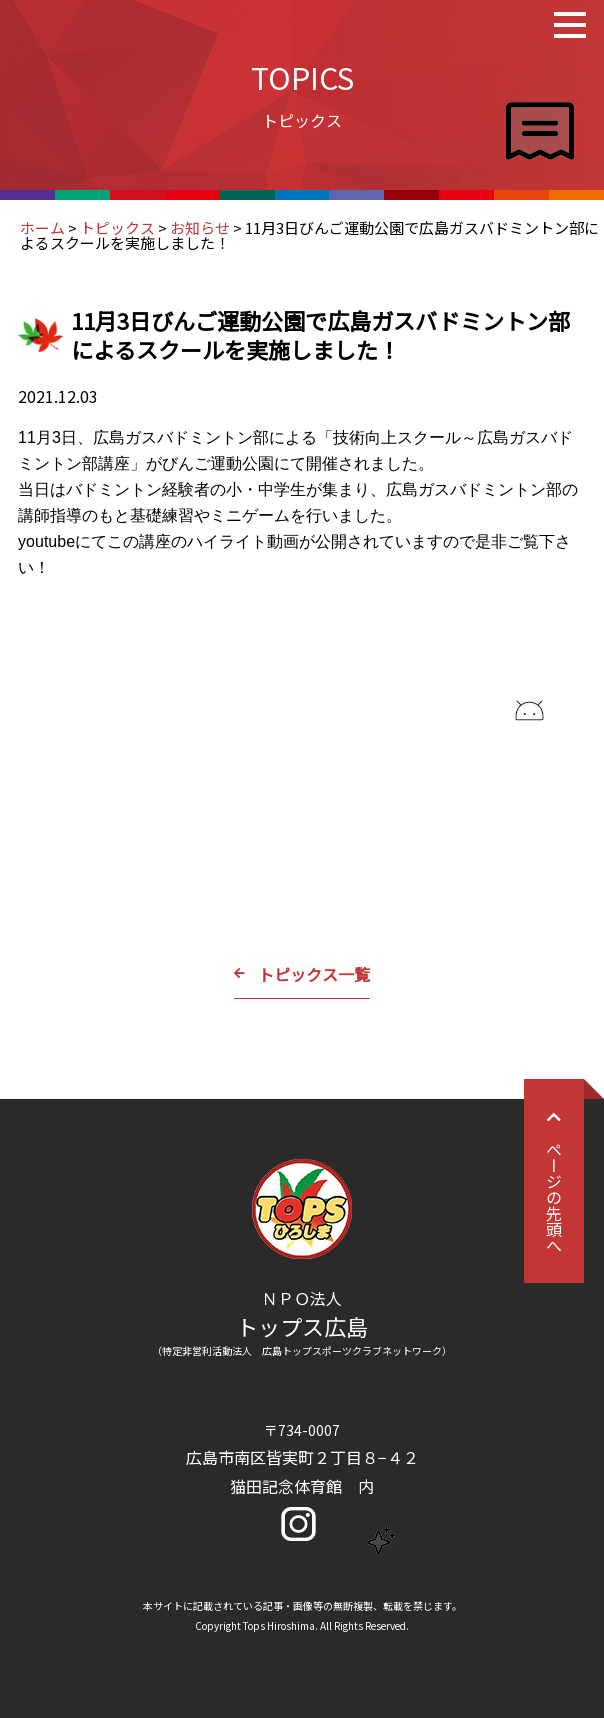 The height and width of the screenshot is (1718, 604). I want to click on view purchase receipt or transaction details, so click(540, 131).